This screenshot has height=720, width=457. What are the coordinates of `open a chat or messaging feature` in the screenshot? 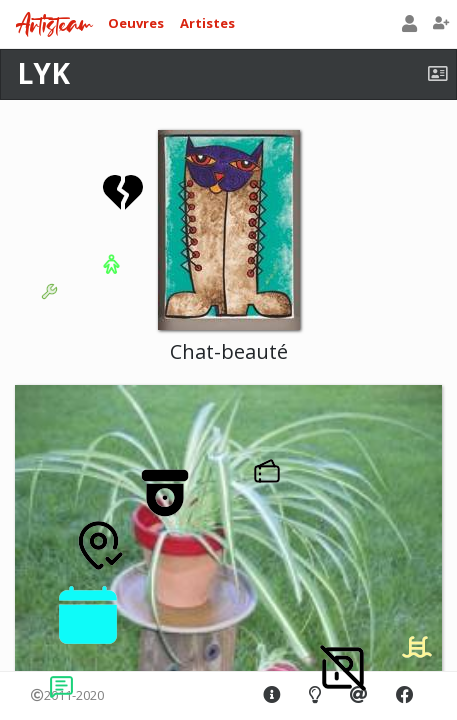 It's located at (61, 686).